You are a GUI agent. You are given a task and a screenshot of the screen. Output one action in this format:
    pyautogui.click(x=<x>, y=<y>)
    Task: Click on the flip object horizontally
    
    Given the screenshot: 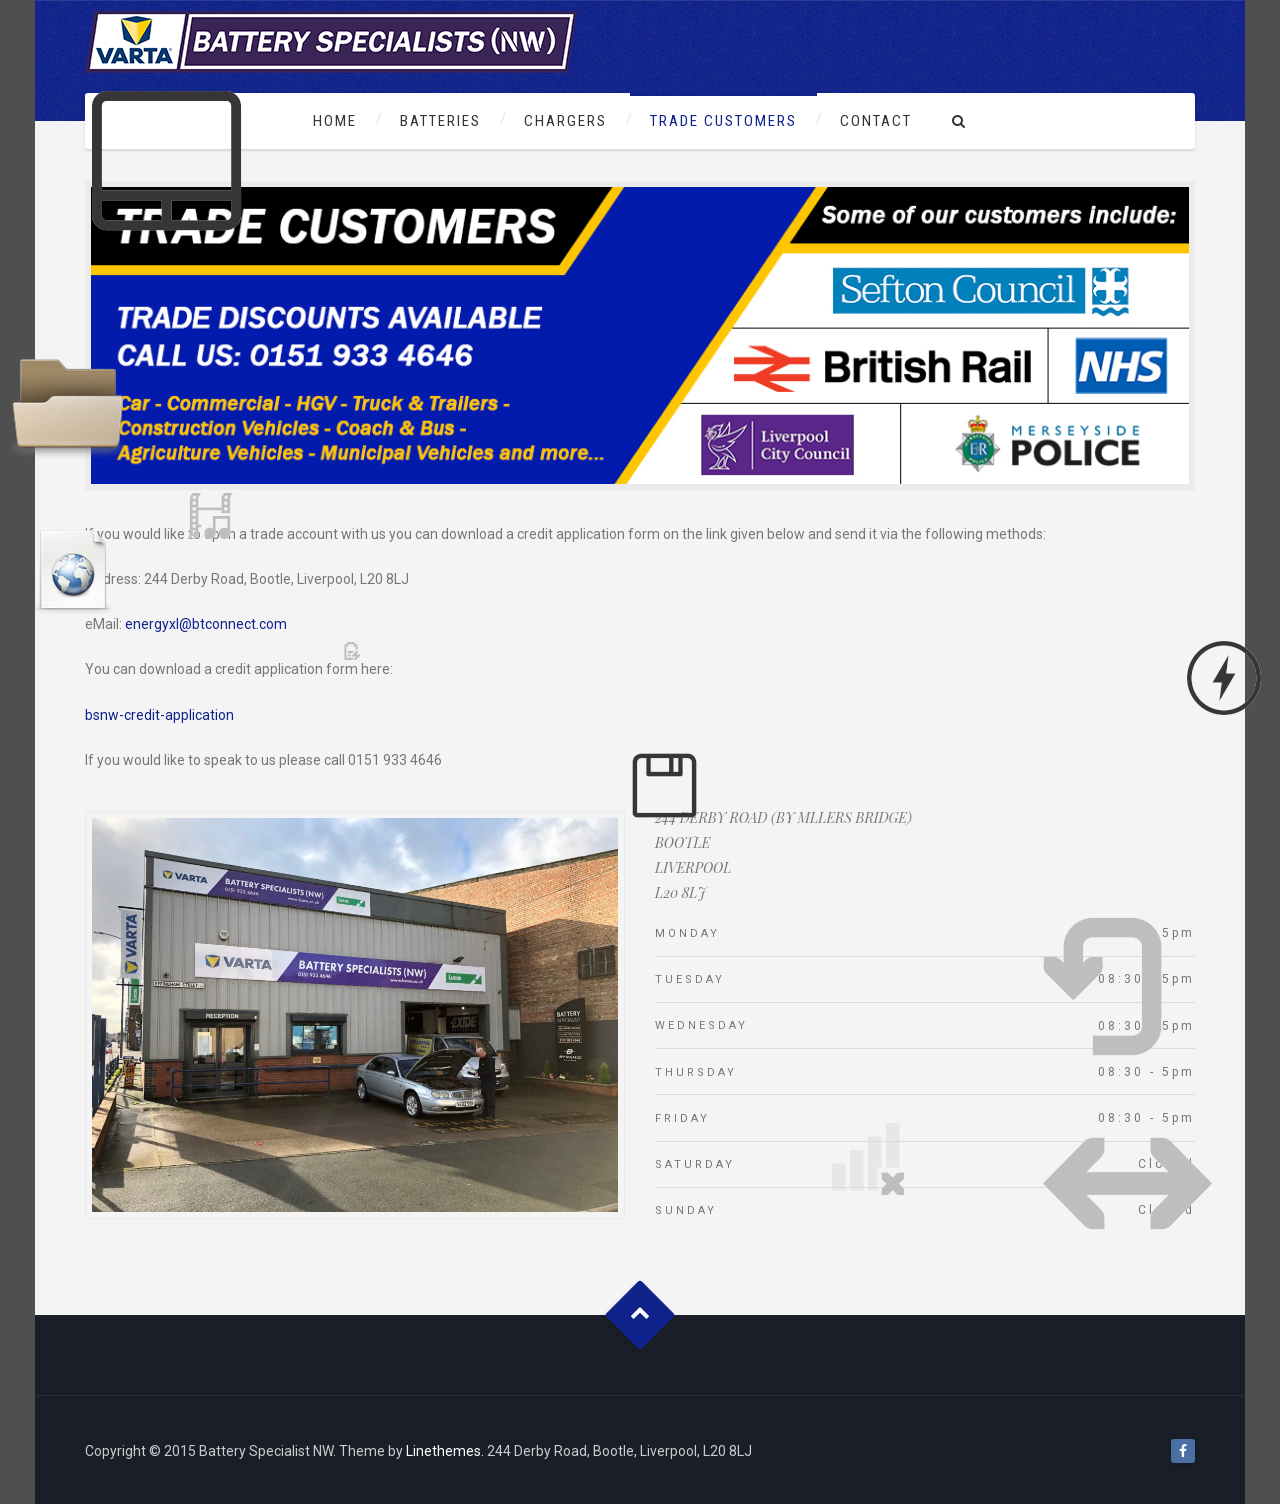 What is the action you would take?
    pyautogui.click(x=1127, y=1183)
    